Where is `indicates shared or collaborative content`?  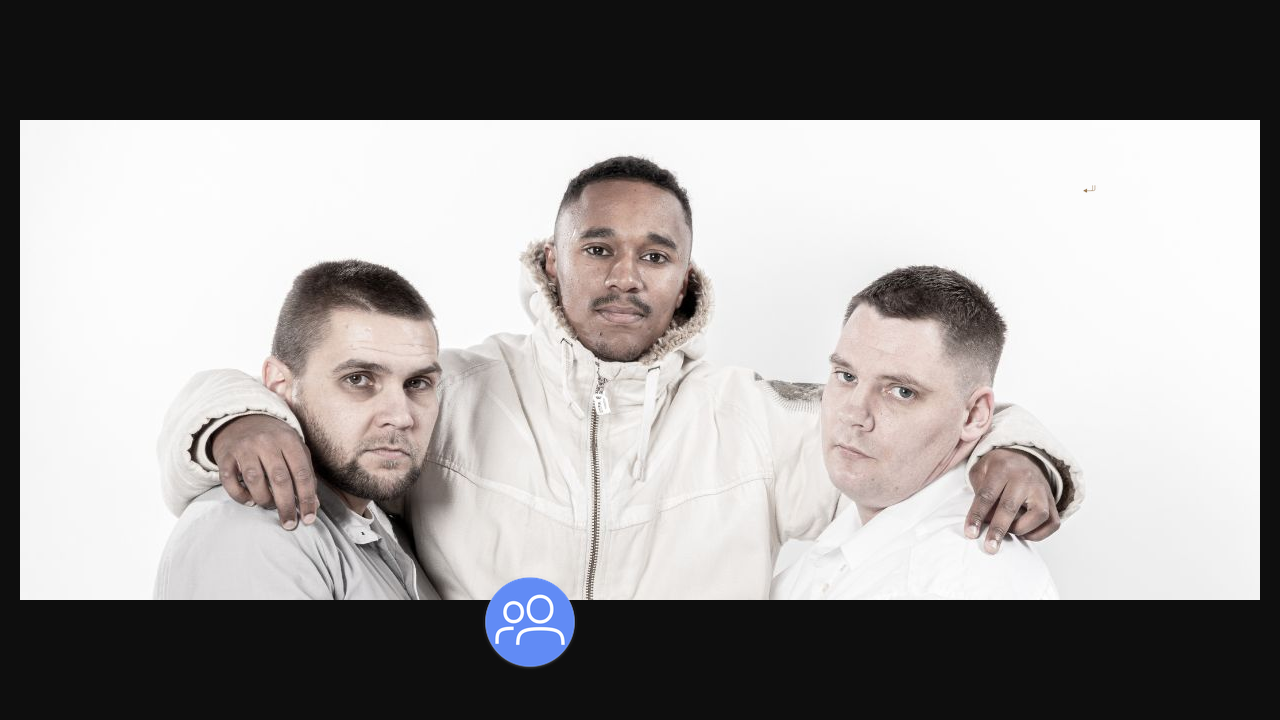
indicates shared or collaborative content is located at coordinates (530, 622).